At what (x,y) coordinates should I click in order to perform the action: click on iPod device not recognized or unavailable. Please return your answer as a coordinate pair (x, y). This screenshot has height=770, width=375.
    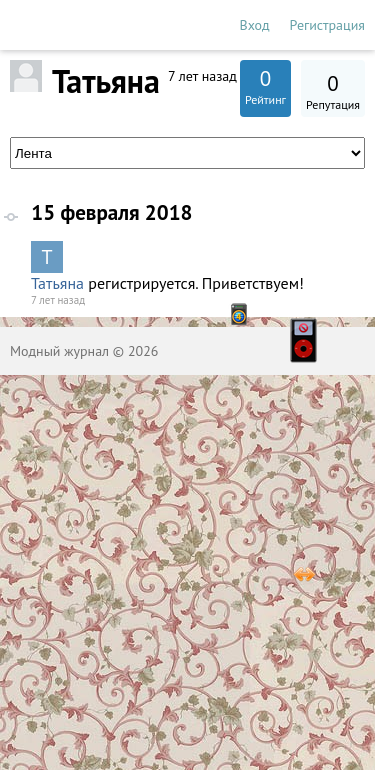
    Looking at the image, I should click on (303, 340).